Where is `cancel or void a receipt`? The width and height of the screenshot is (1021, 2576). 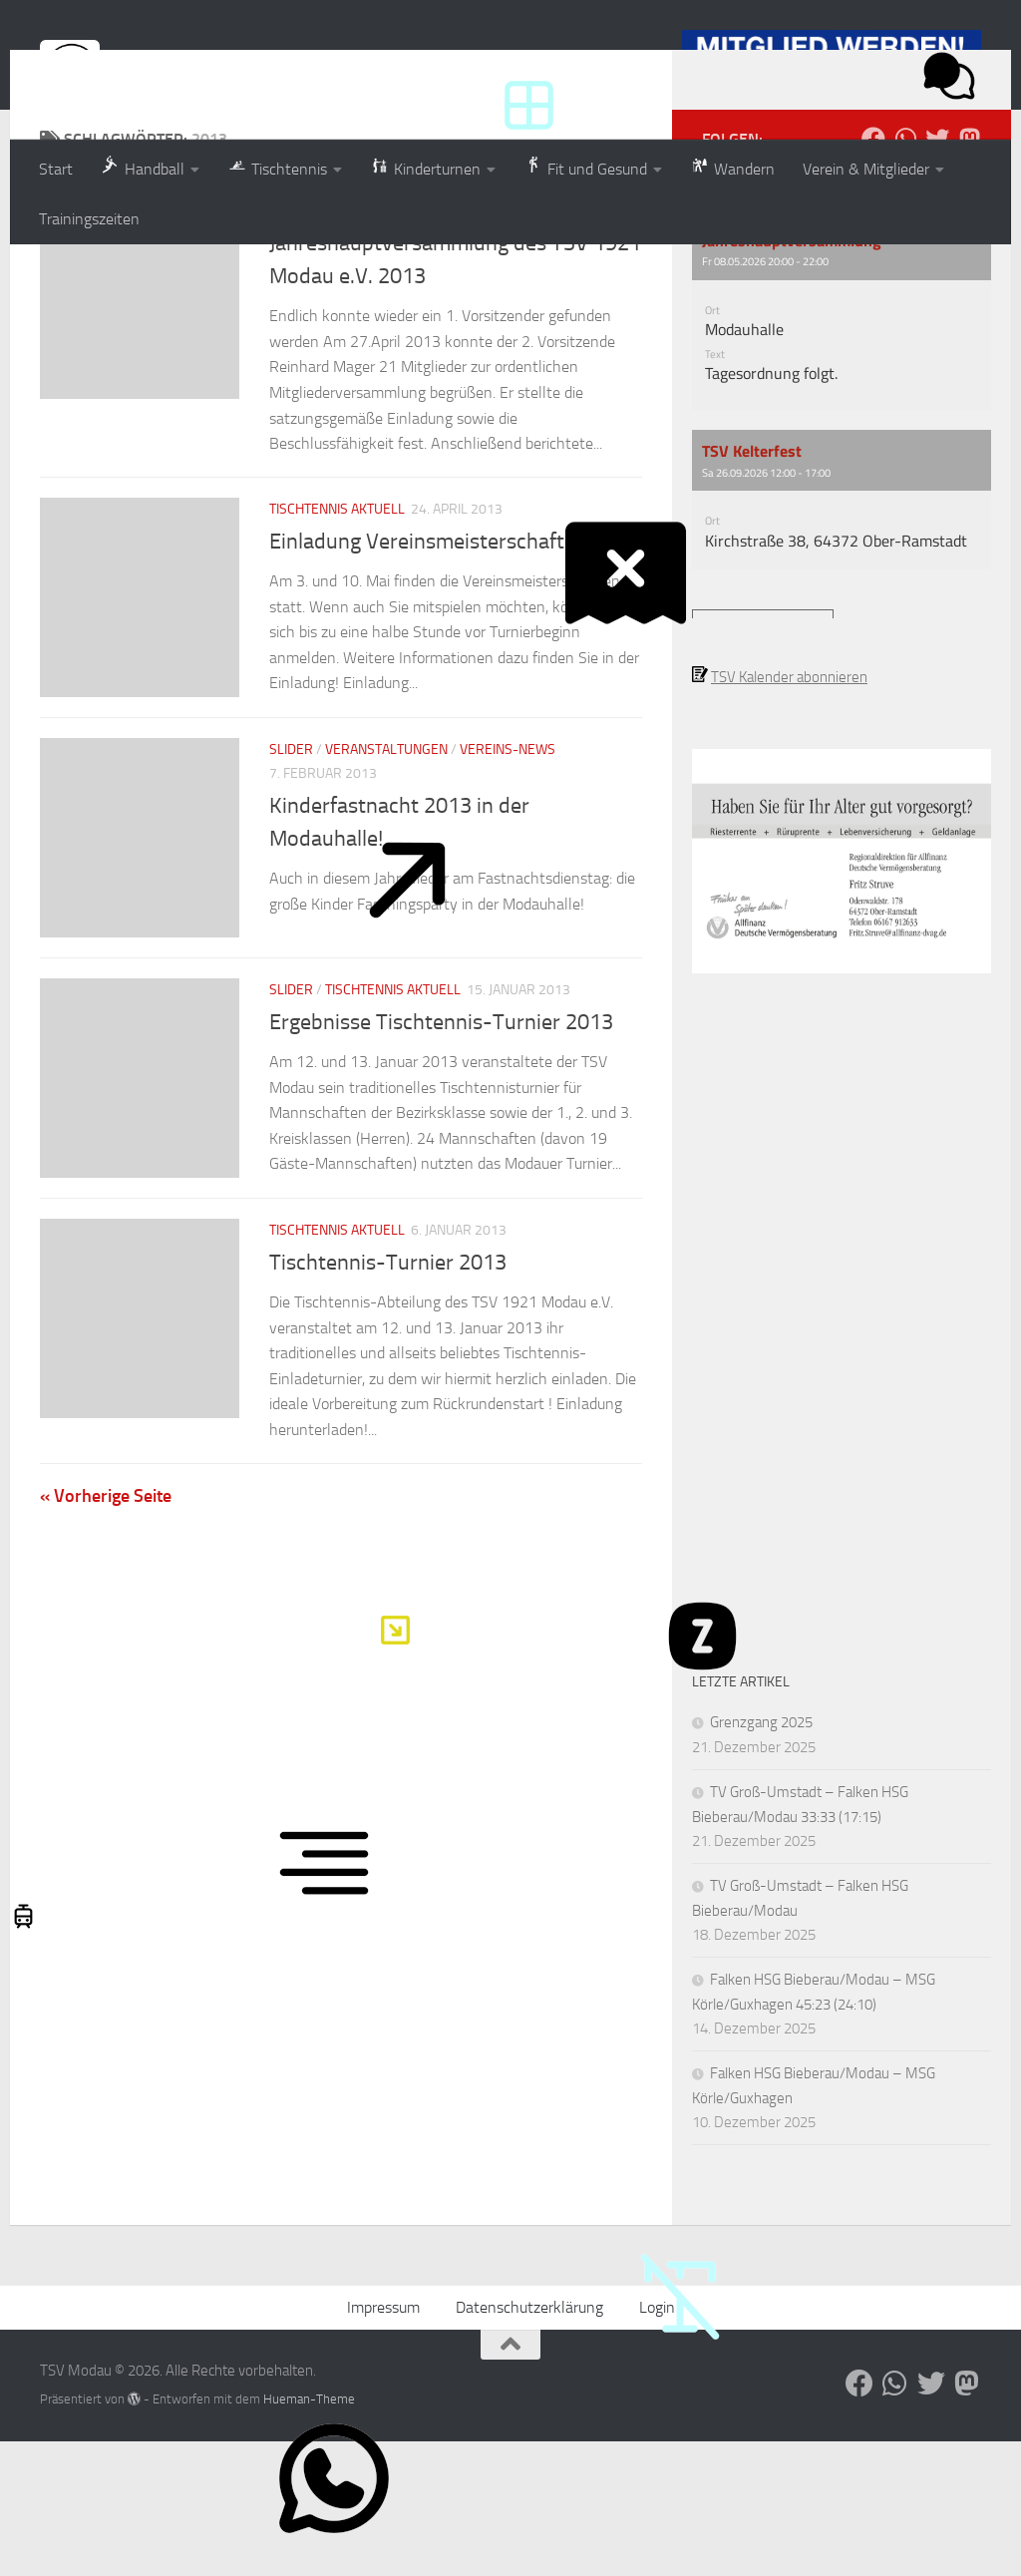
cancel or void a receipt is located at coordinates (625, 572).